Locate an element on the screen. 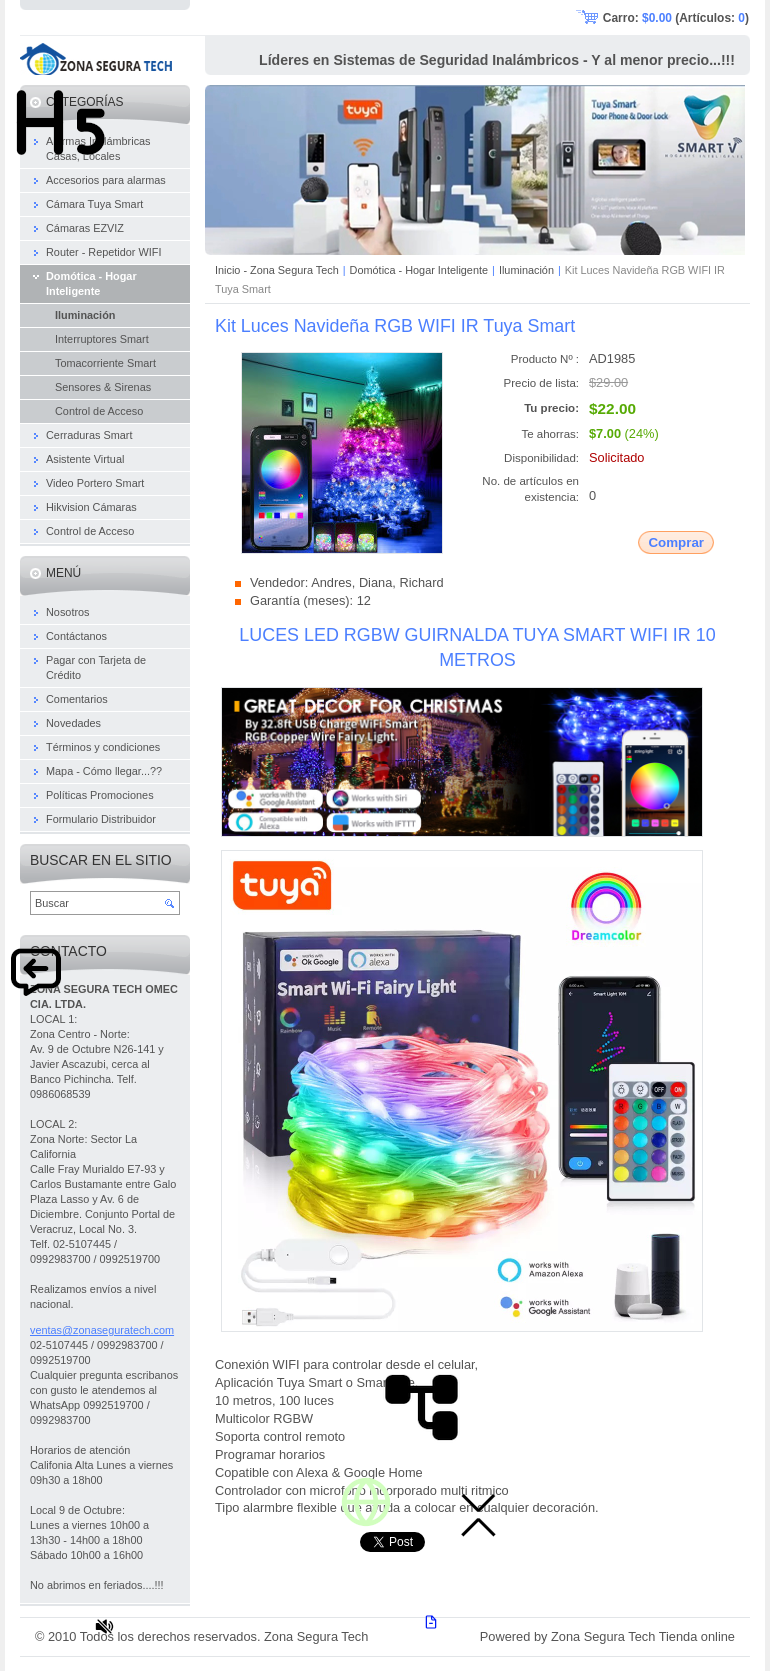  format text as heading level 5 is located at coordinates (58, 122).